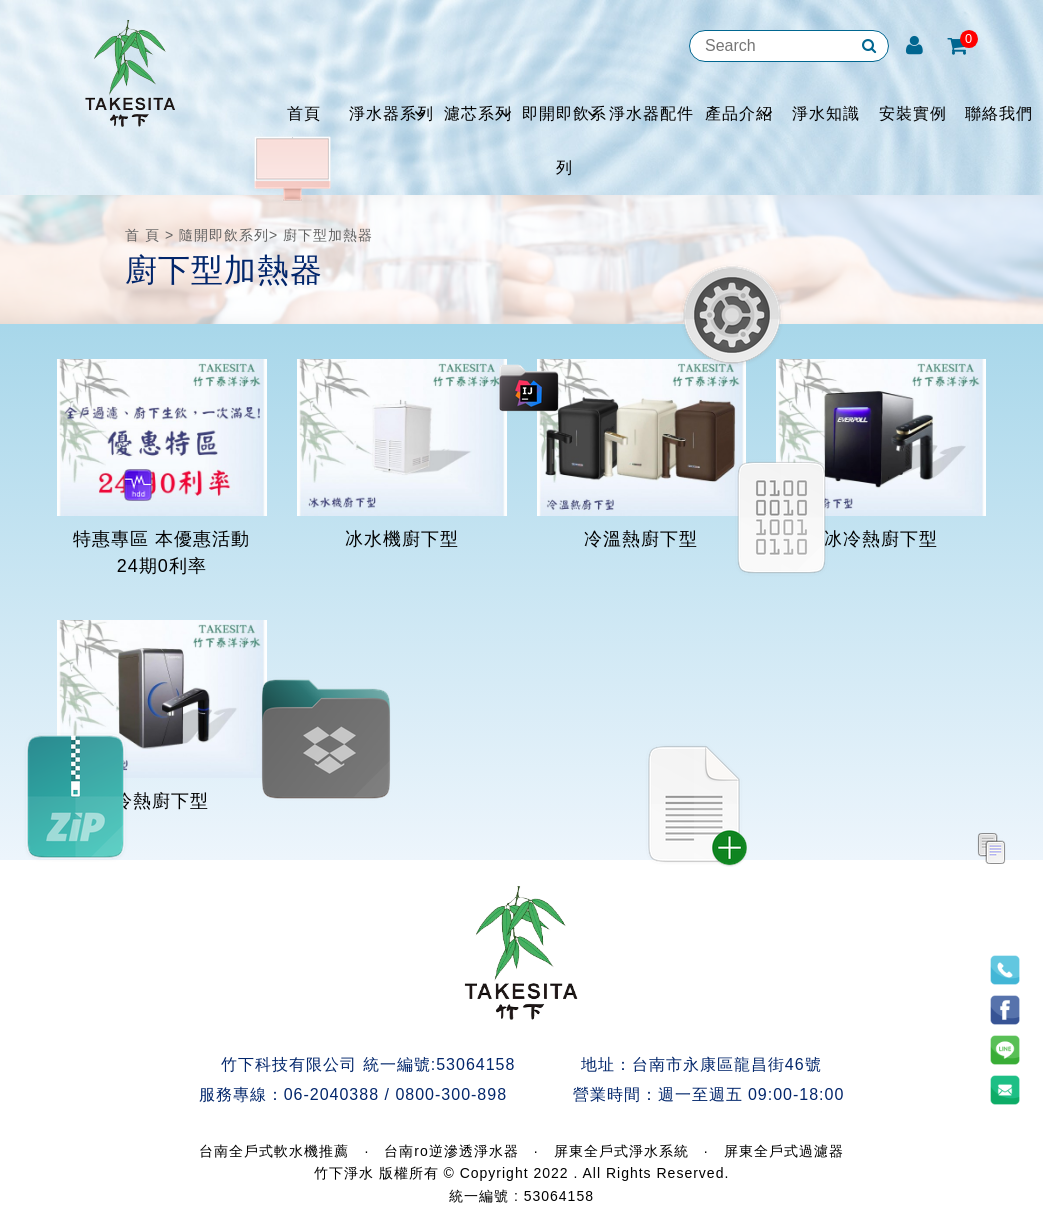  I want to click on open or extract a compressed zip file, so click(75, 796).